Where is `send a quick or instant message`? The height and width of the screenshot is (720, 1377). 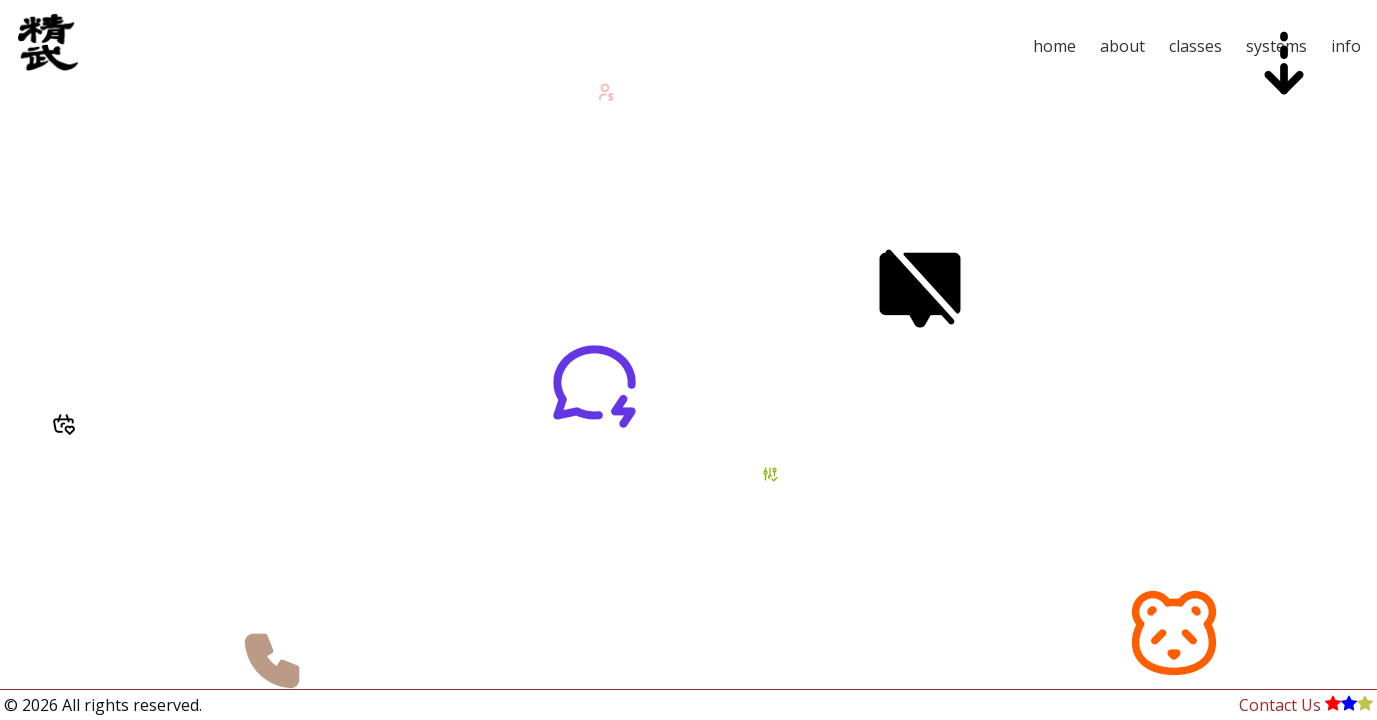 send a quick or instant message is located at coordinates (594, 382).